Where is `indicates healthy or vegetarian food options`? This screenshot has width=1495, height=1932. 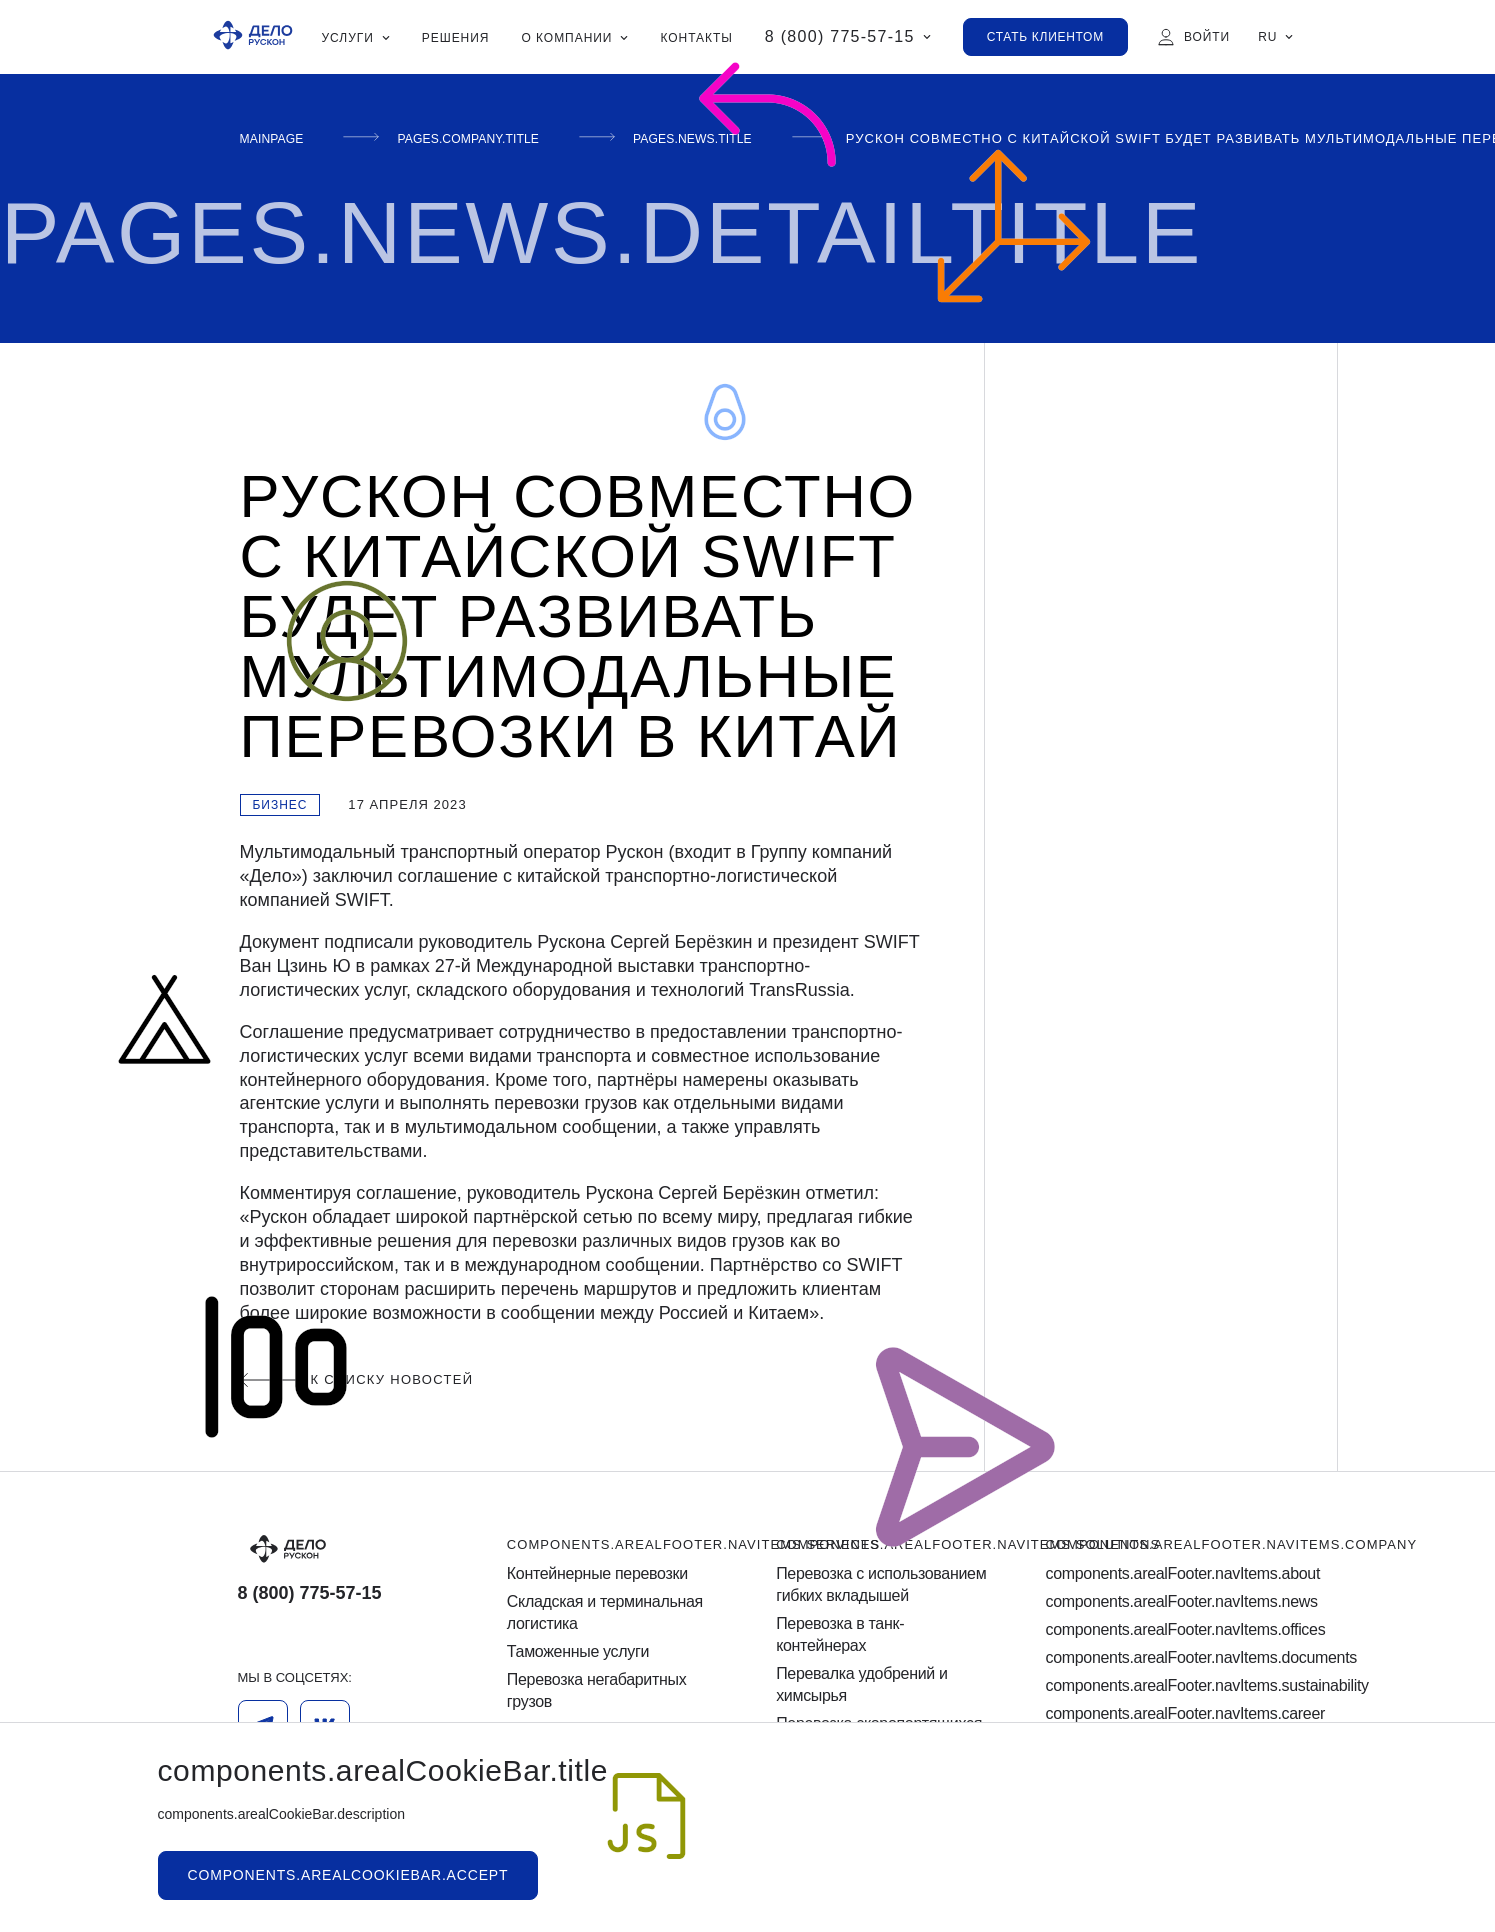 indicates healthy or vegetarian food options is located at coordinates (725, 412).